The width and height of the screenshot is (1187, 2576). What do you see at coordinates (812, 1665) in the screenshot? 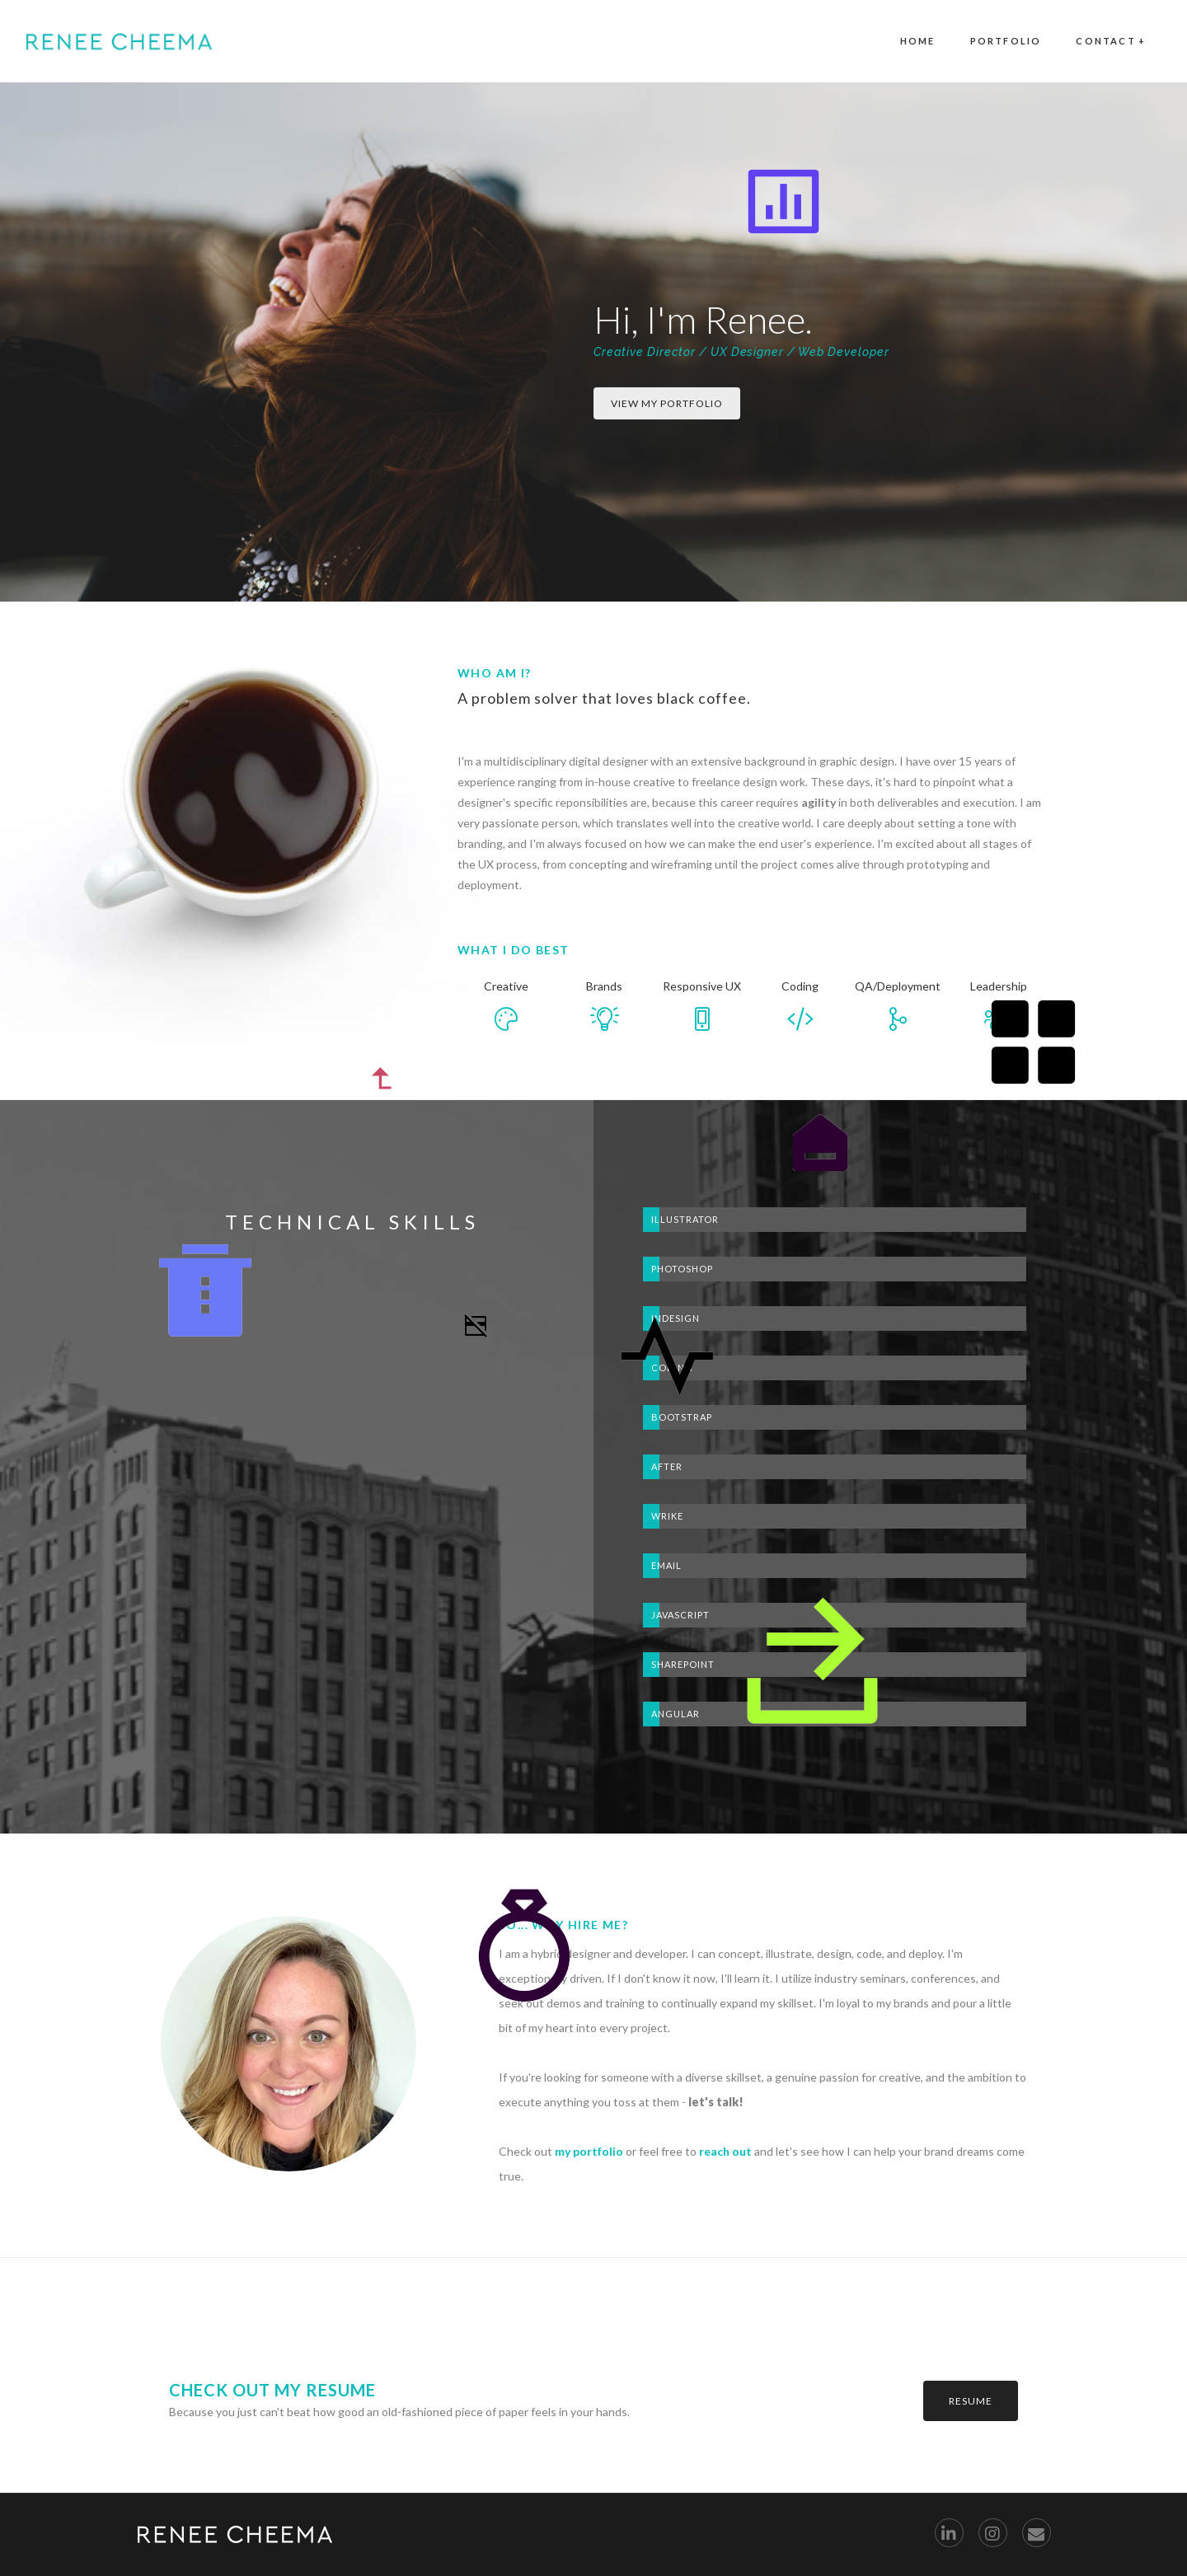
I see `share content to another app or person` at bounding box center [812, 1665].